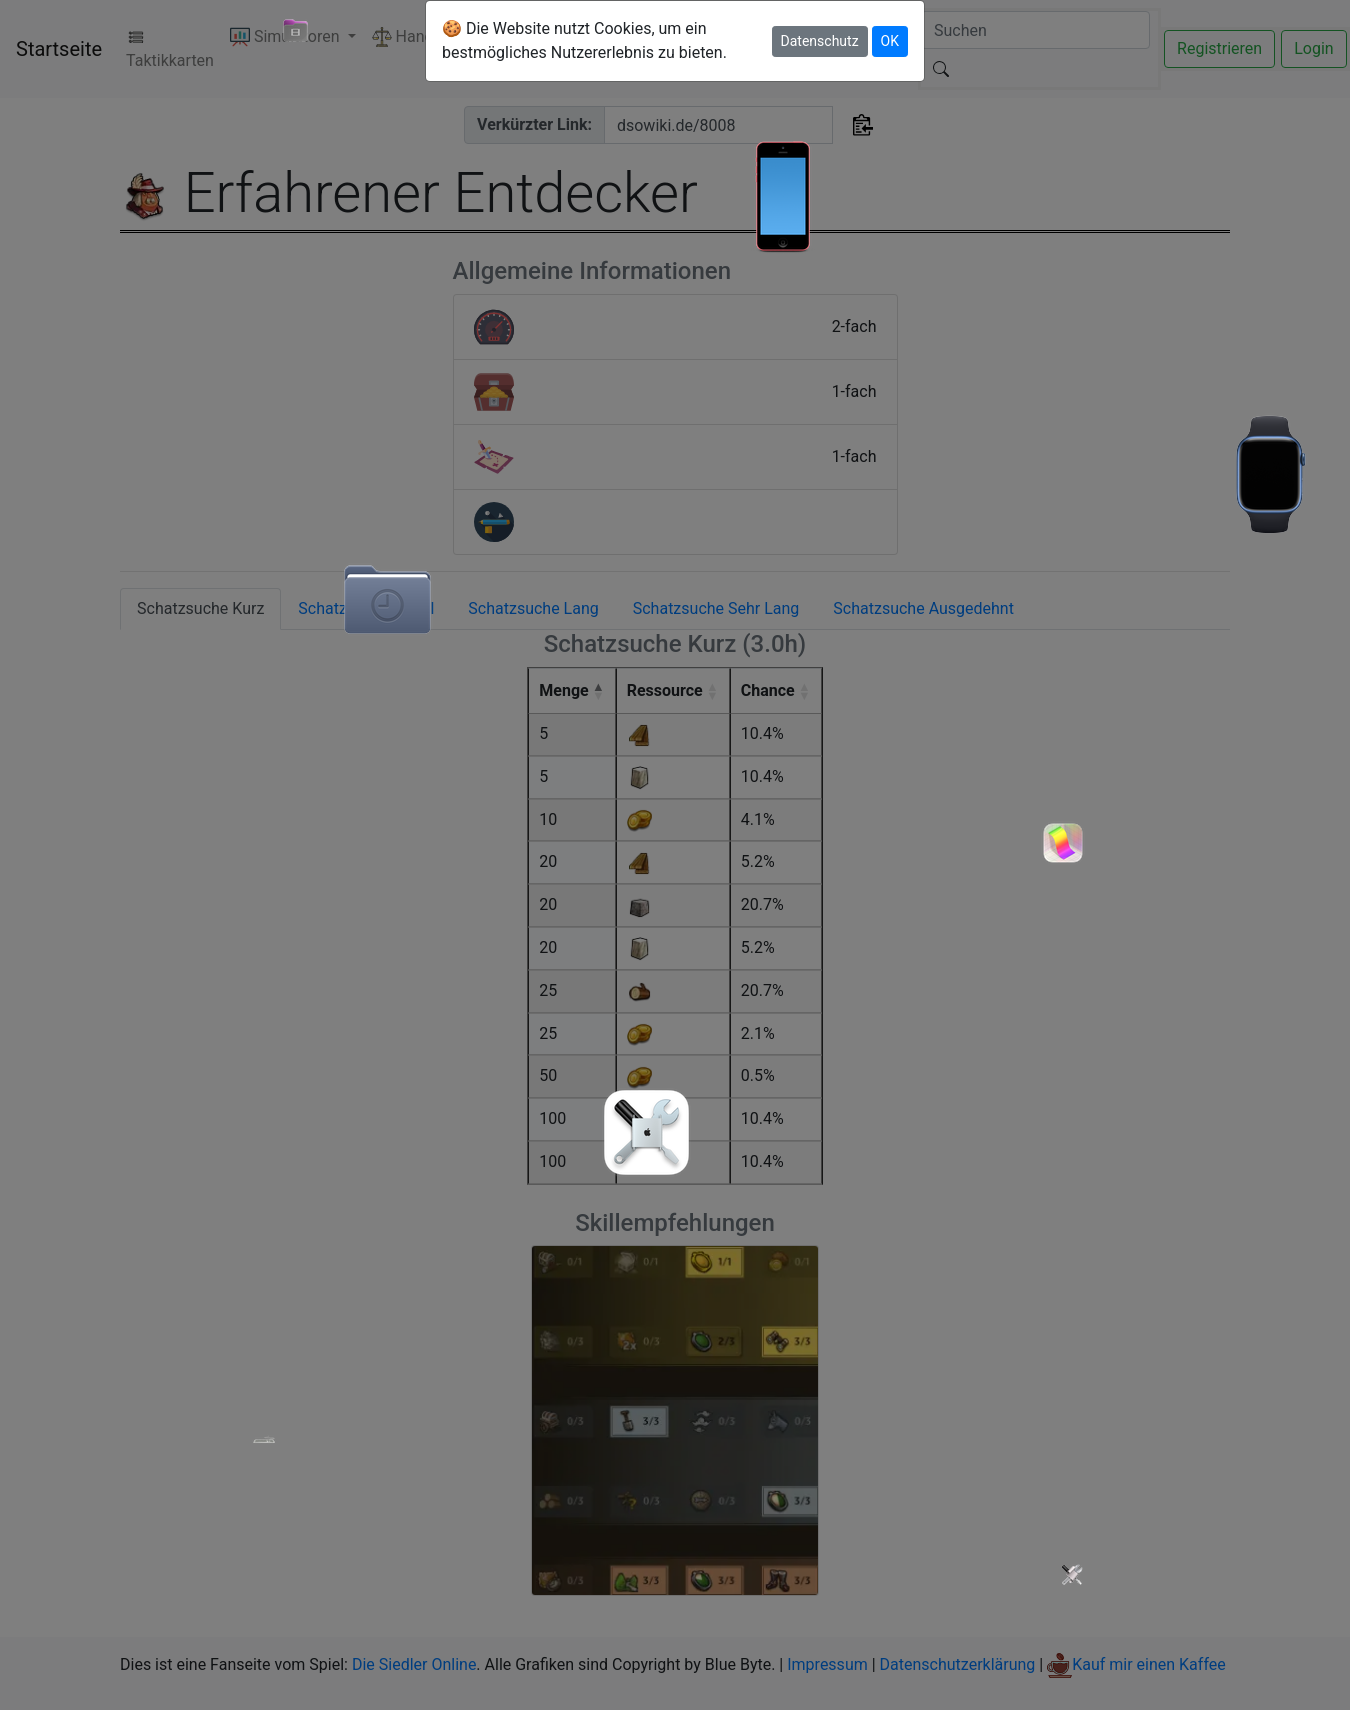 This screenshot has width=1350, height=1710. What do you see at coordinates (264, 1439) in the screenshot?
I see `keyboard input device connected` at bounding box center [264, 1439].